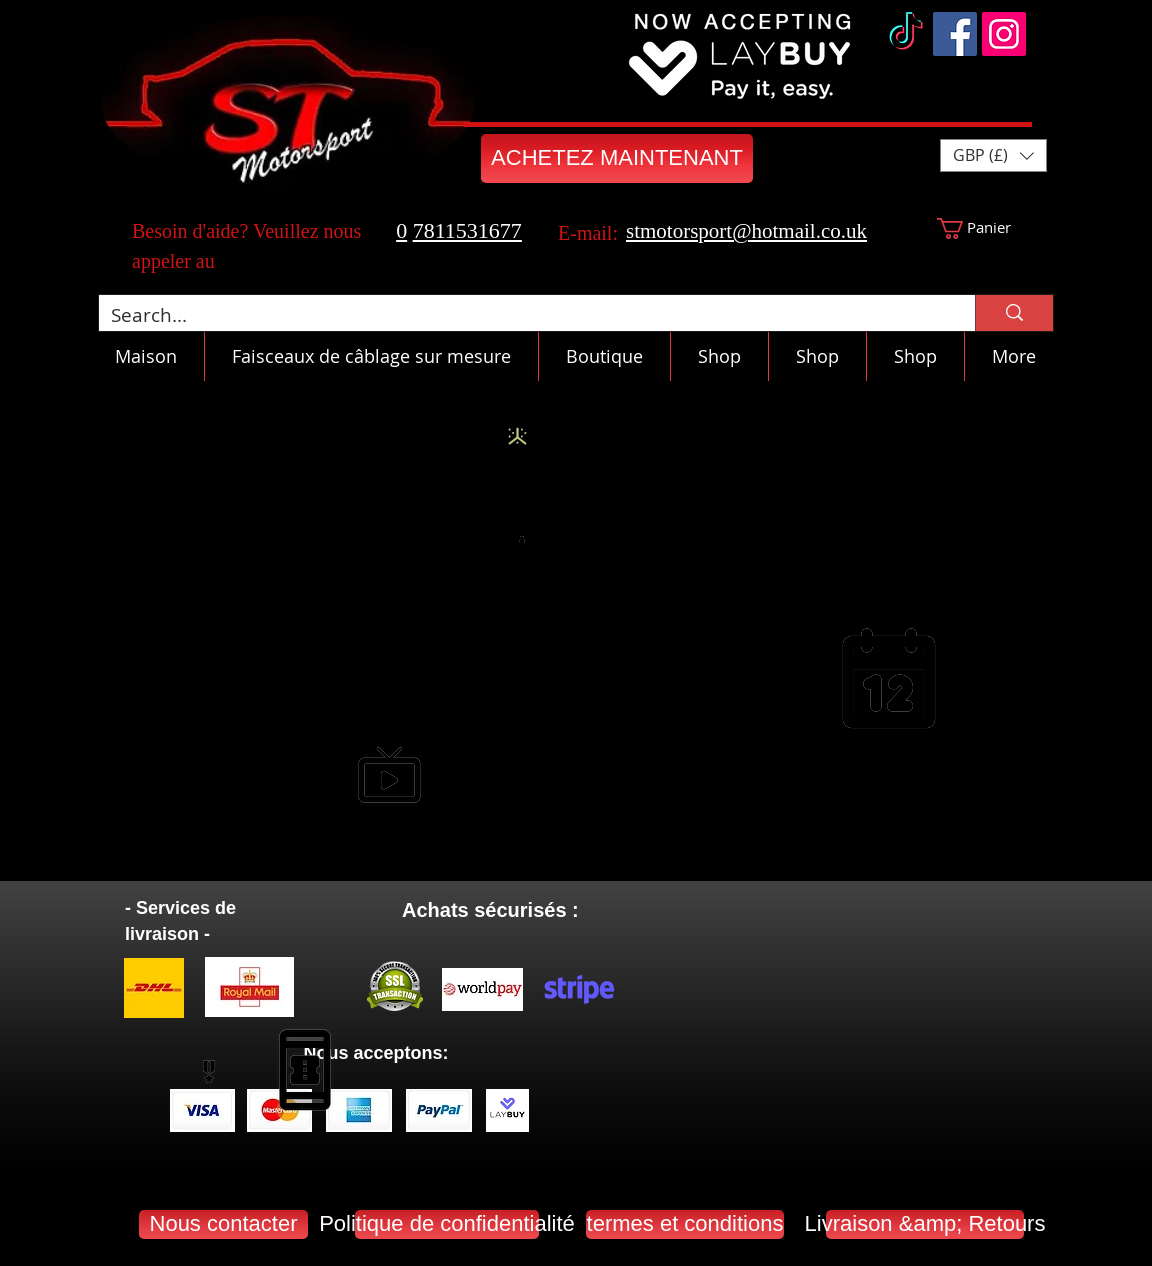 The width and height of the screenshot is (1152, 1266). Describe the element at coordinates (889, 682) in the screenshot. I see `view calendar or scheduled events` at that location.